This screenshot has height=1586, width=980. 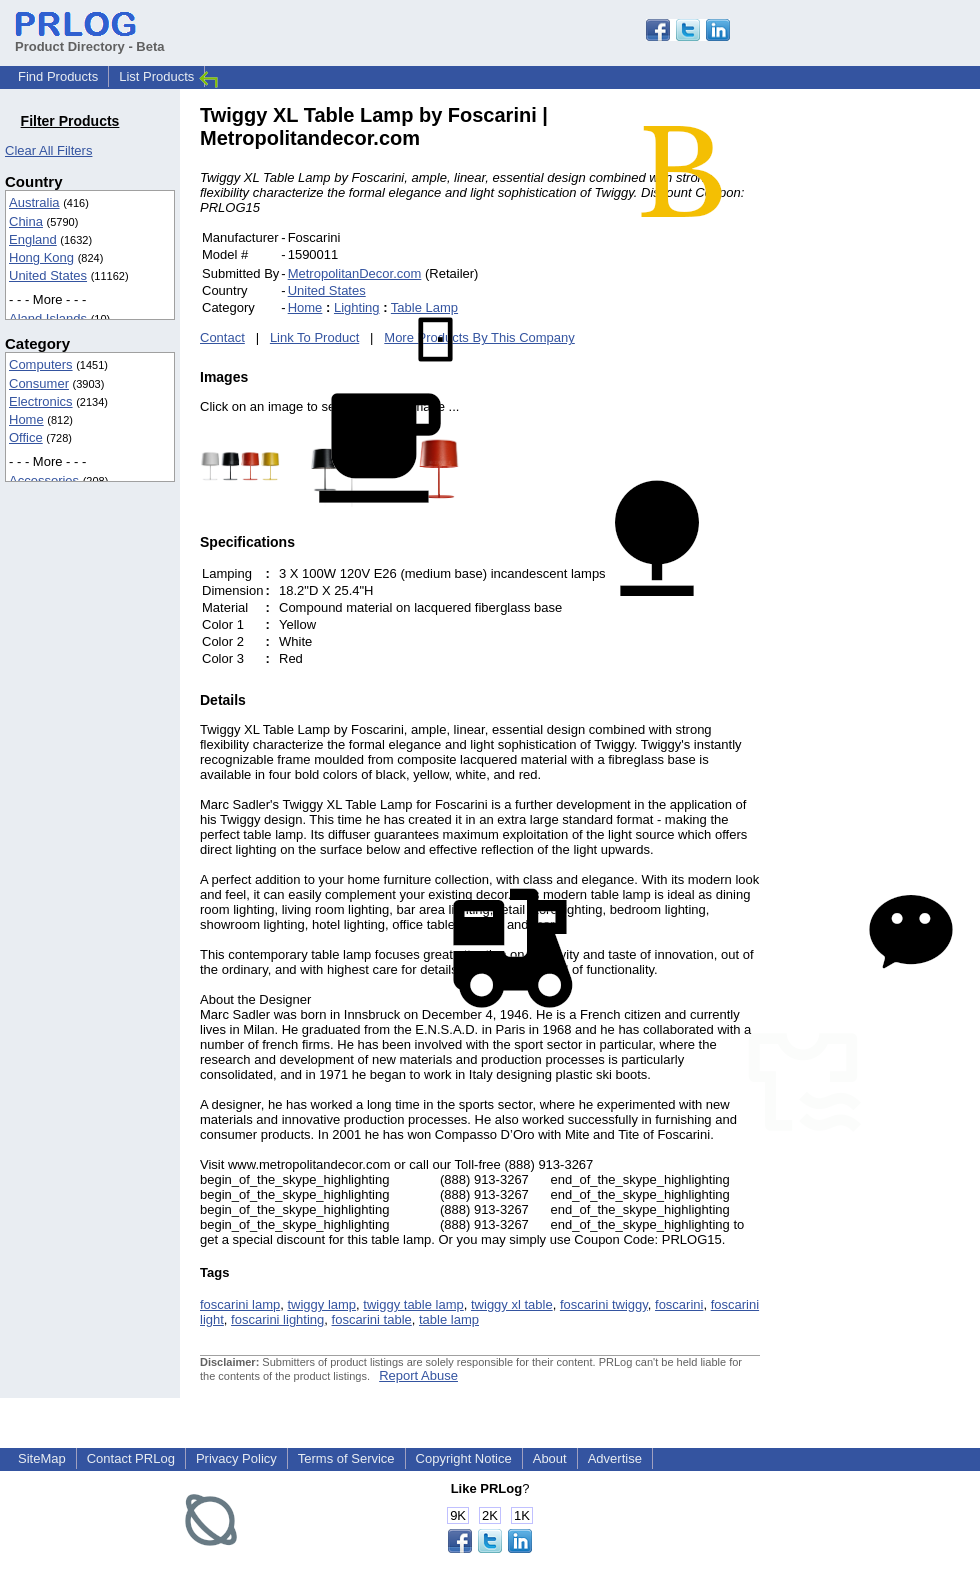 I want to click on bookalope logo - ebook conversion and publishing platform, so click(x=681, y=171).